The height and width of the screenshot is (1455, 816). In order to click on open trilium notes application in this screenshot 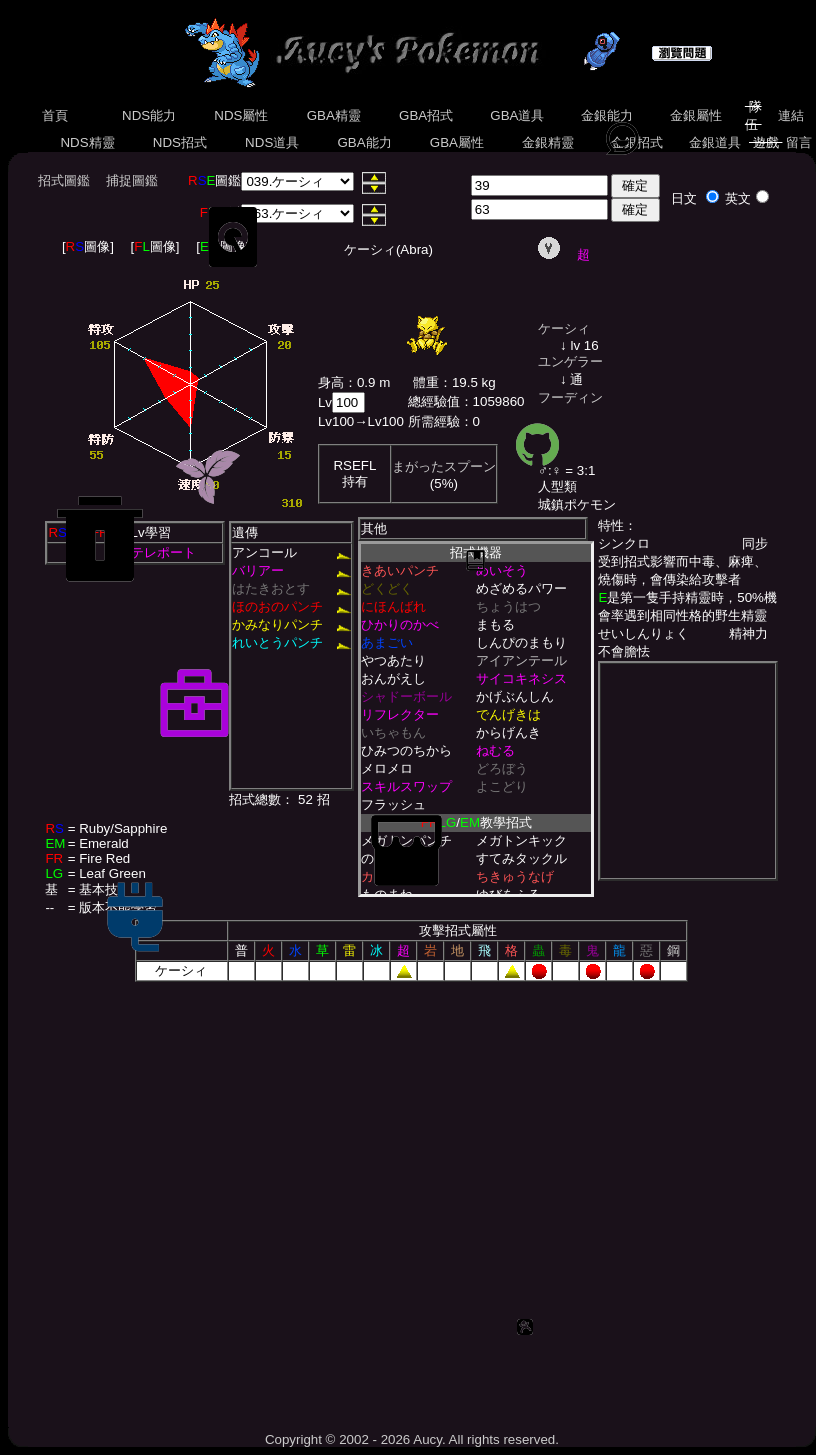, I will do `click(208, 477)`.